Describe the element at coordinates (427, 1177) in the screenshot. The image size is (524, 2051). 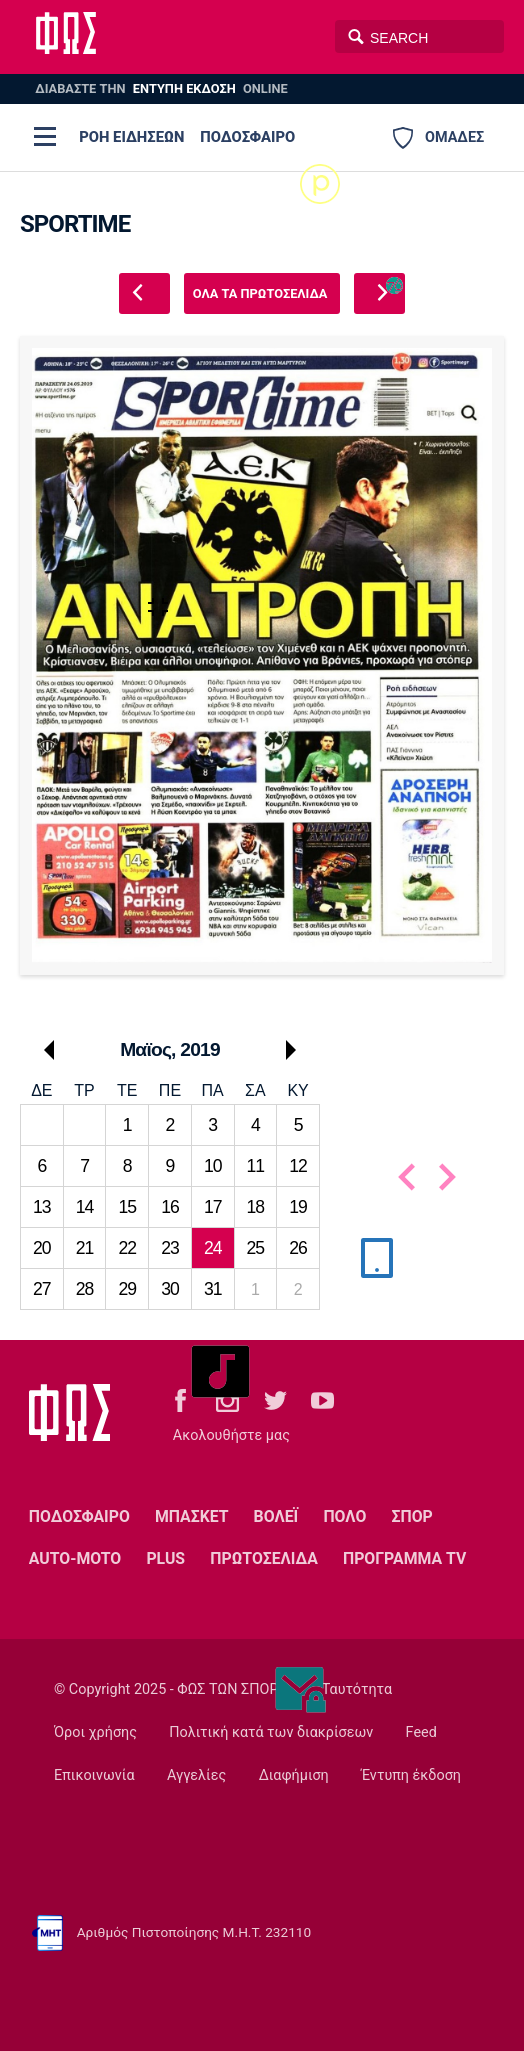
I see `view or edit source code` at that location.